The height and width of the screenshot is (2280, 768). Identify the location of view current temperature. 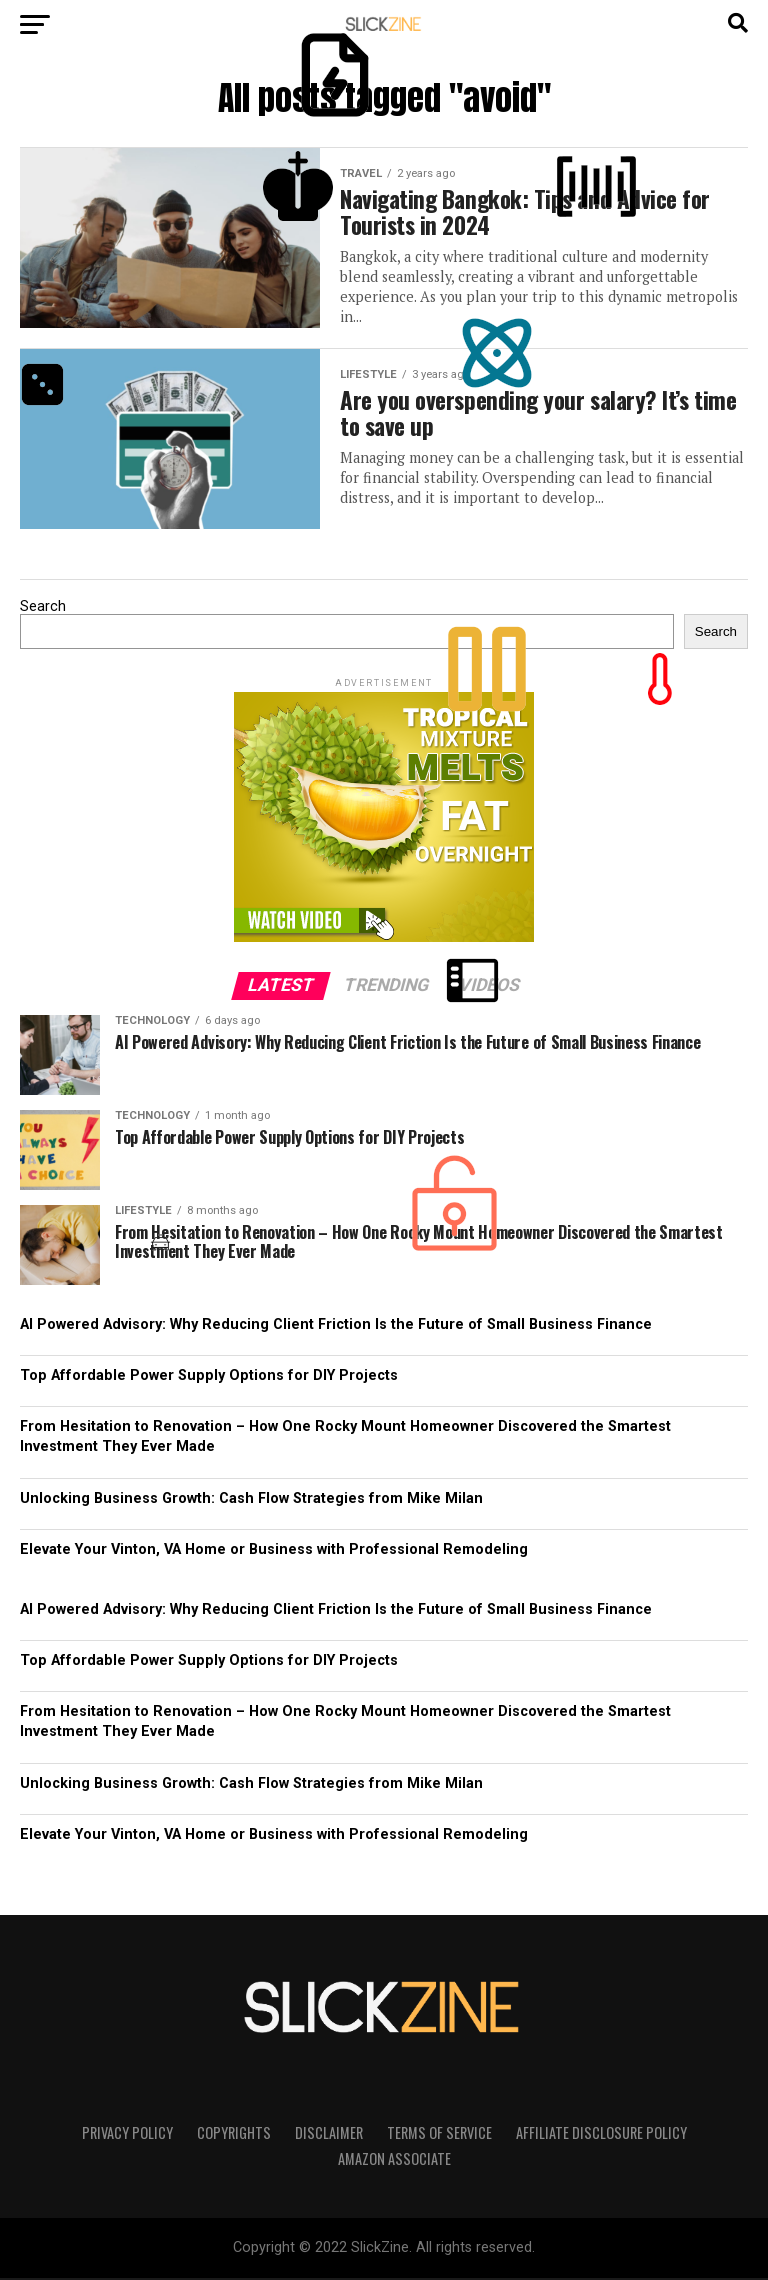
(661, 679).